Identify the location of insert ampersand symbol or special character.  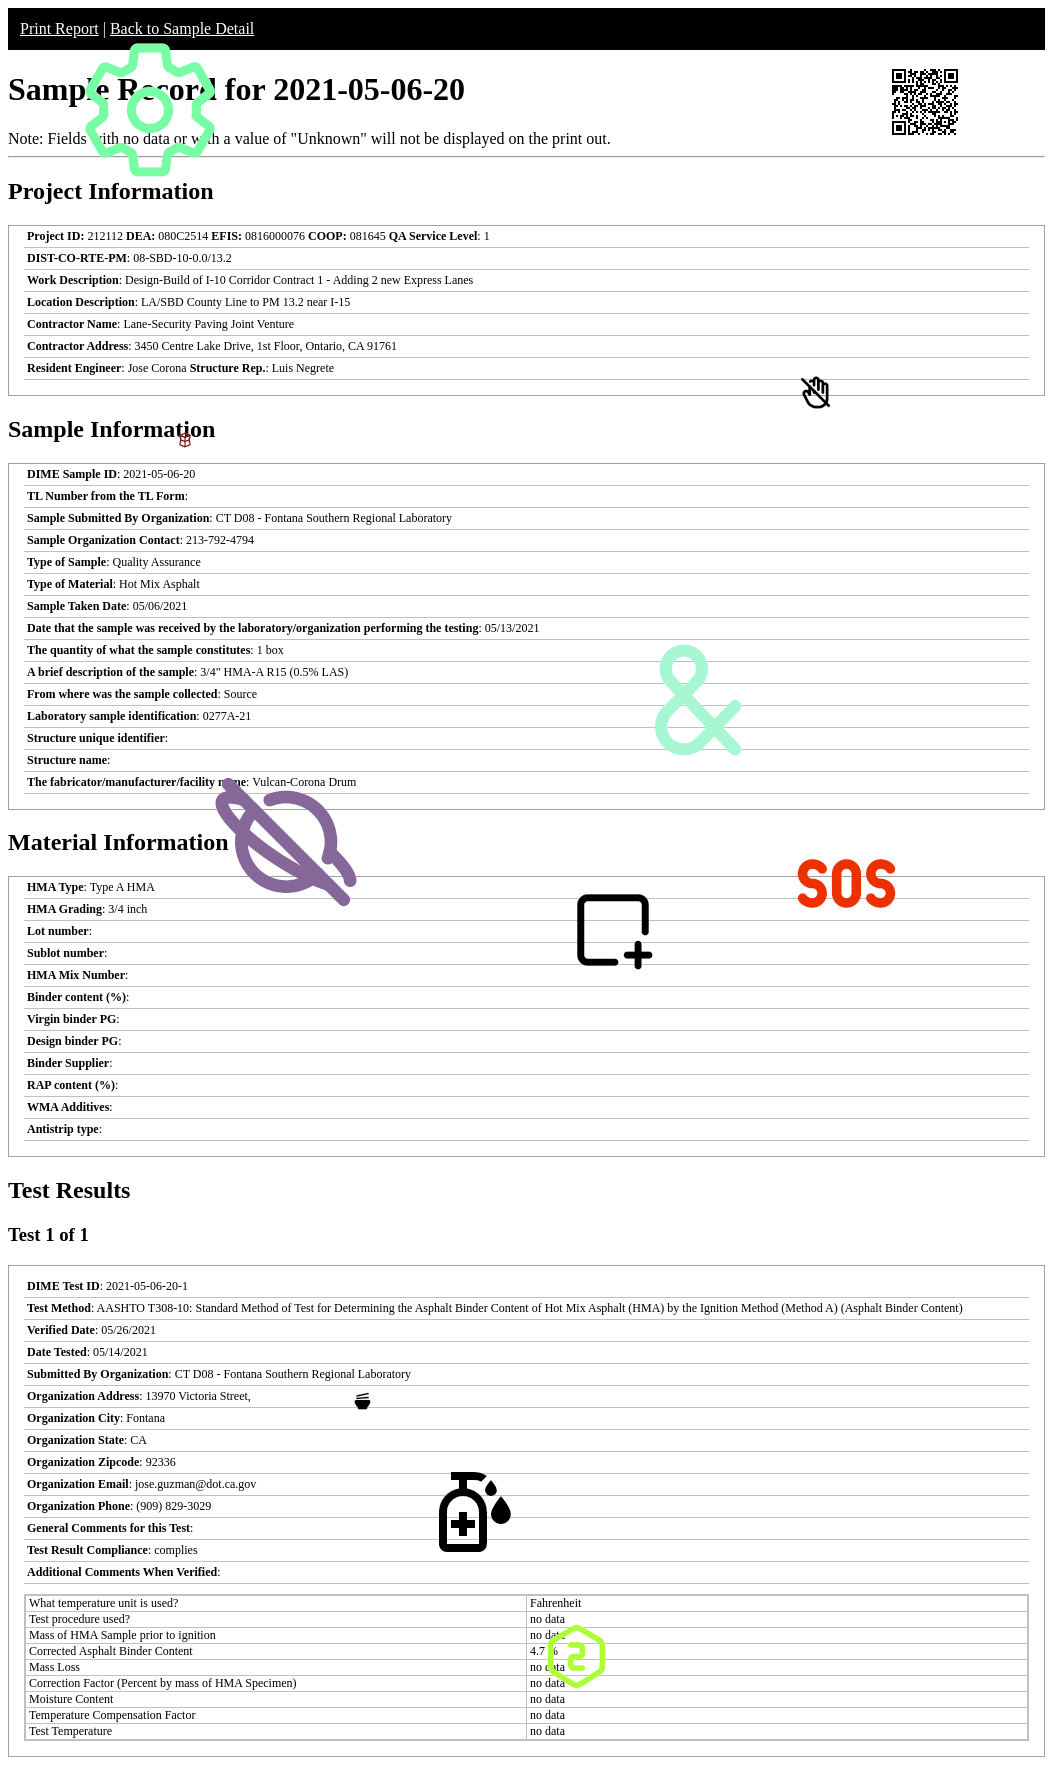
(692, 700).